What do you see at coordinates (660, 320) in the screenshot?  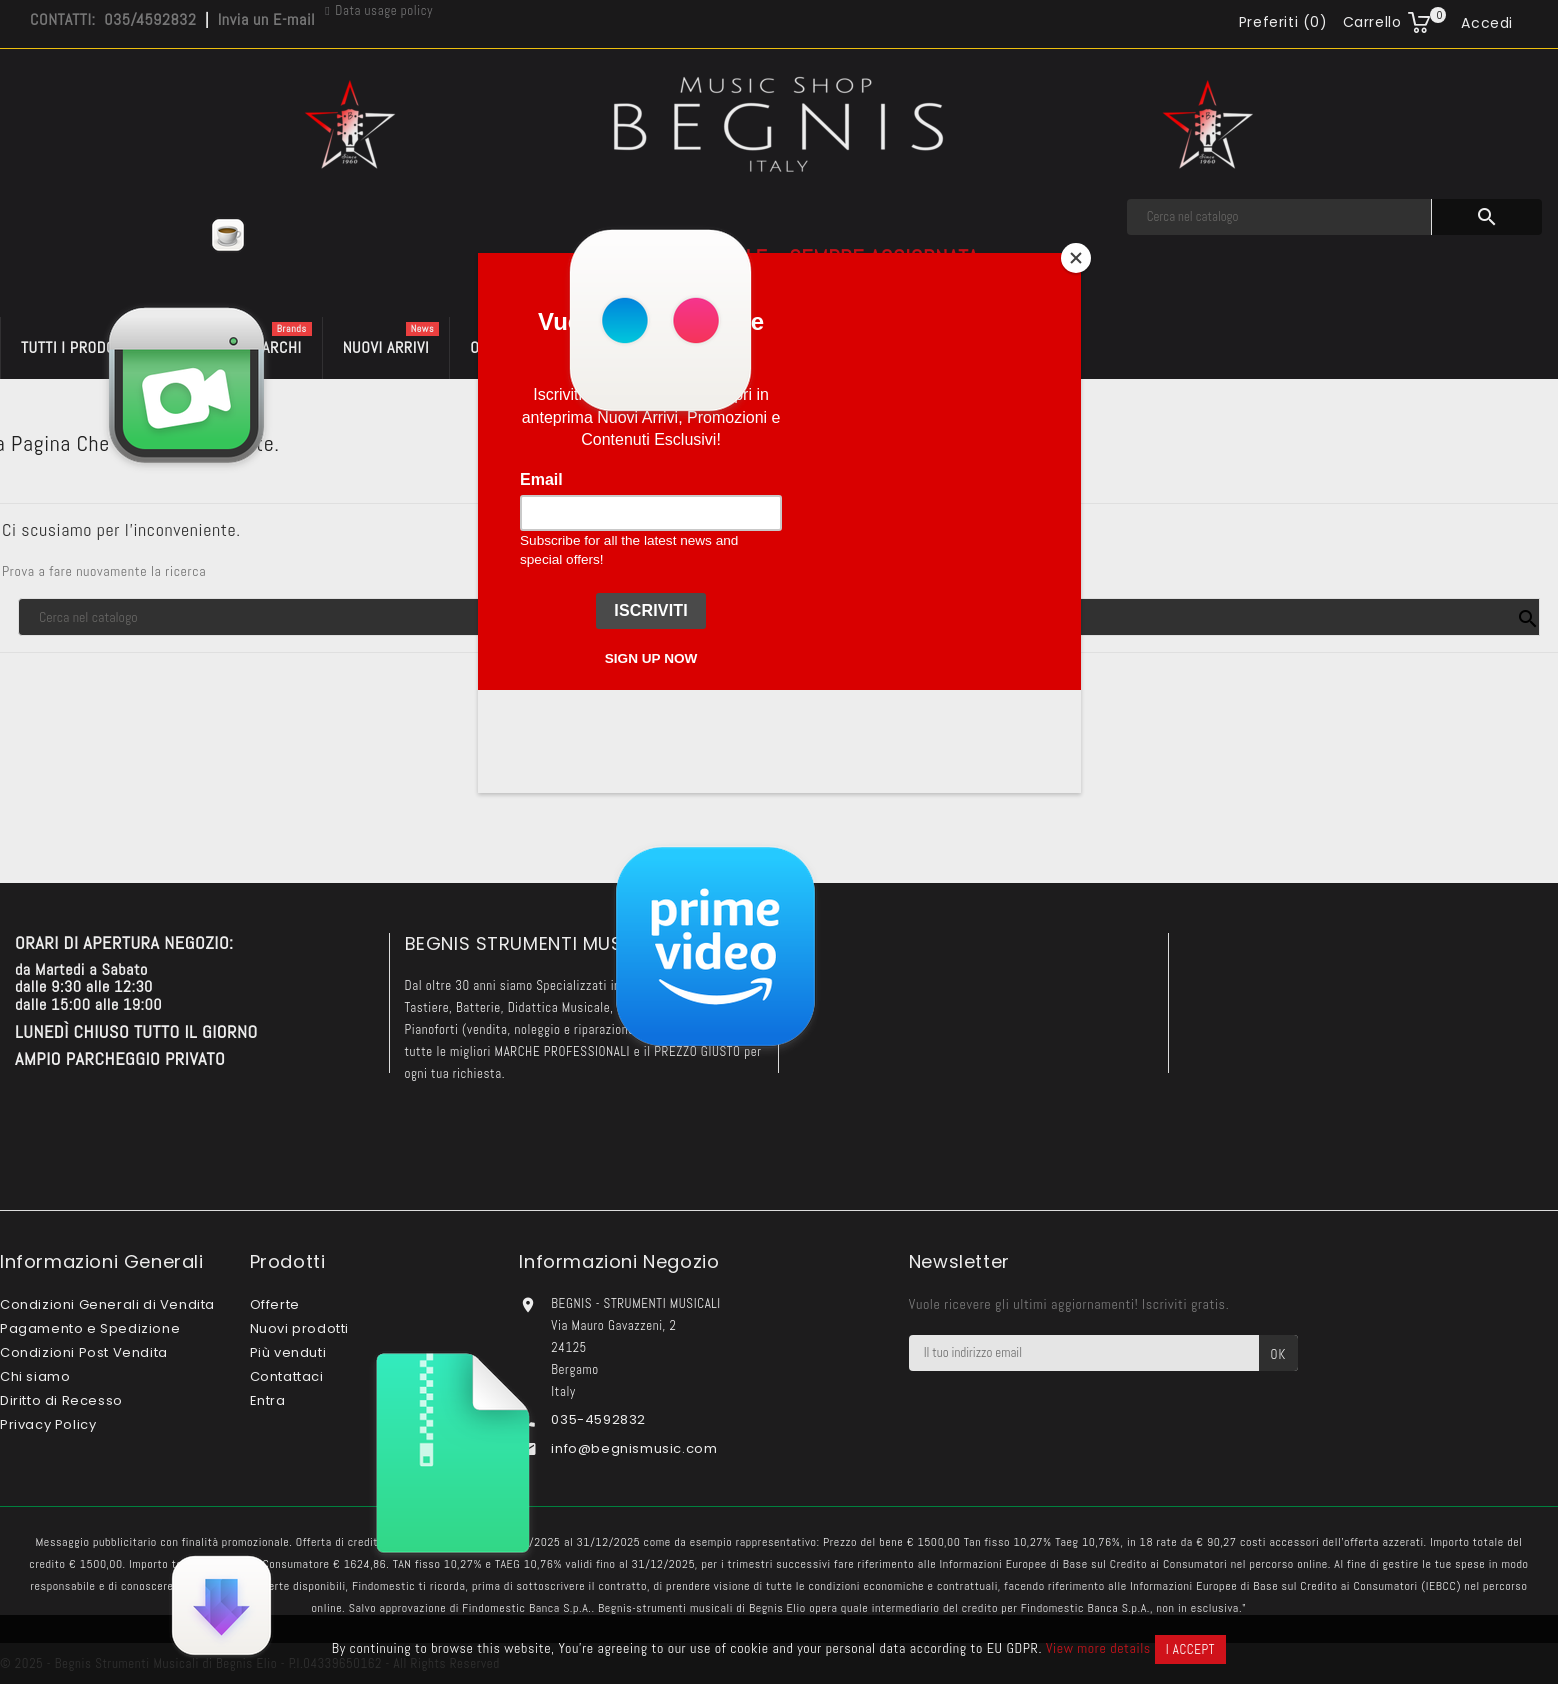 I see `open the flickr app` at bounding box center [660, 320].